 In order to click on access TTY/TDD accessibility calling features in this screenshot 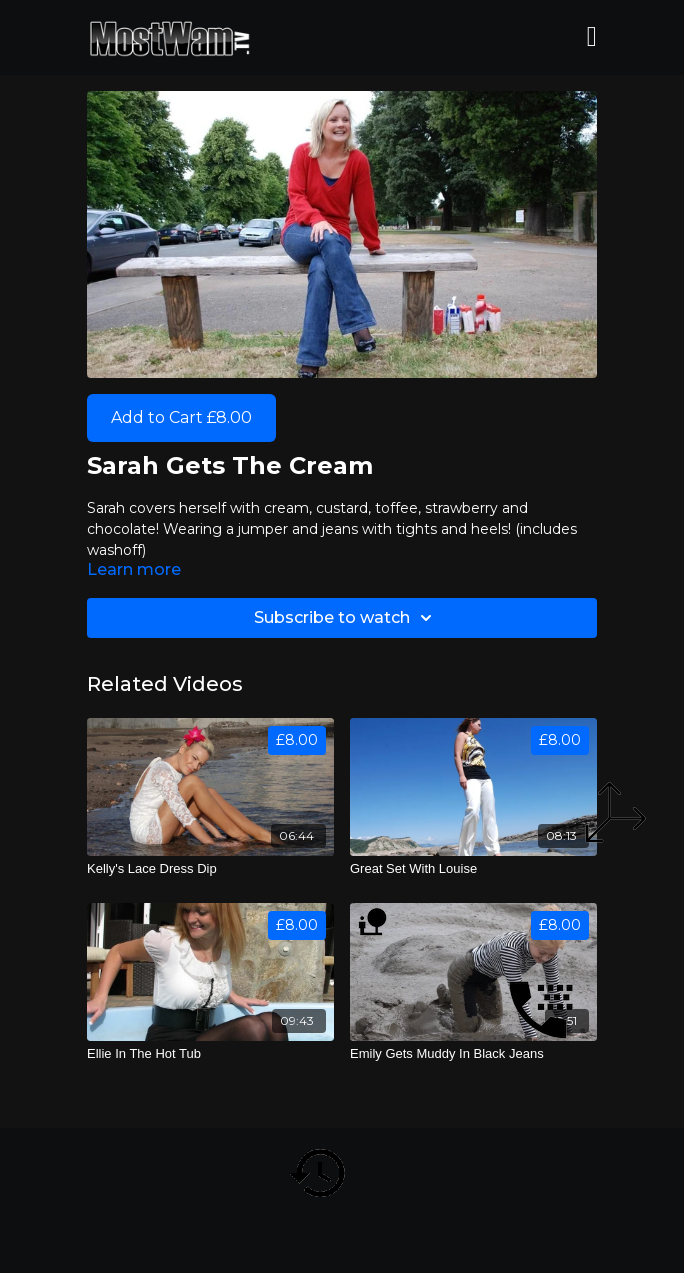, I will do `click(541, 1010)`.